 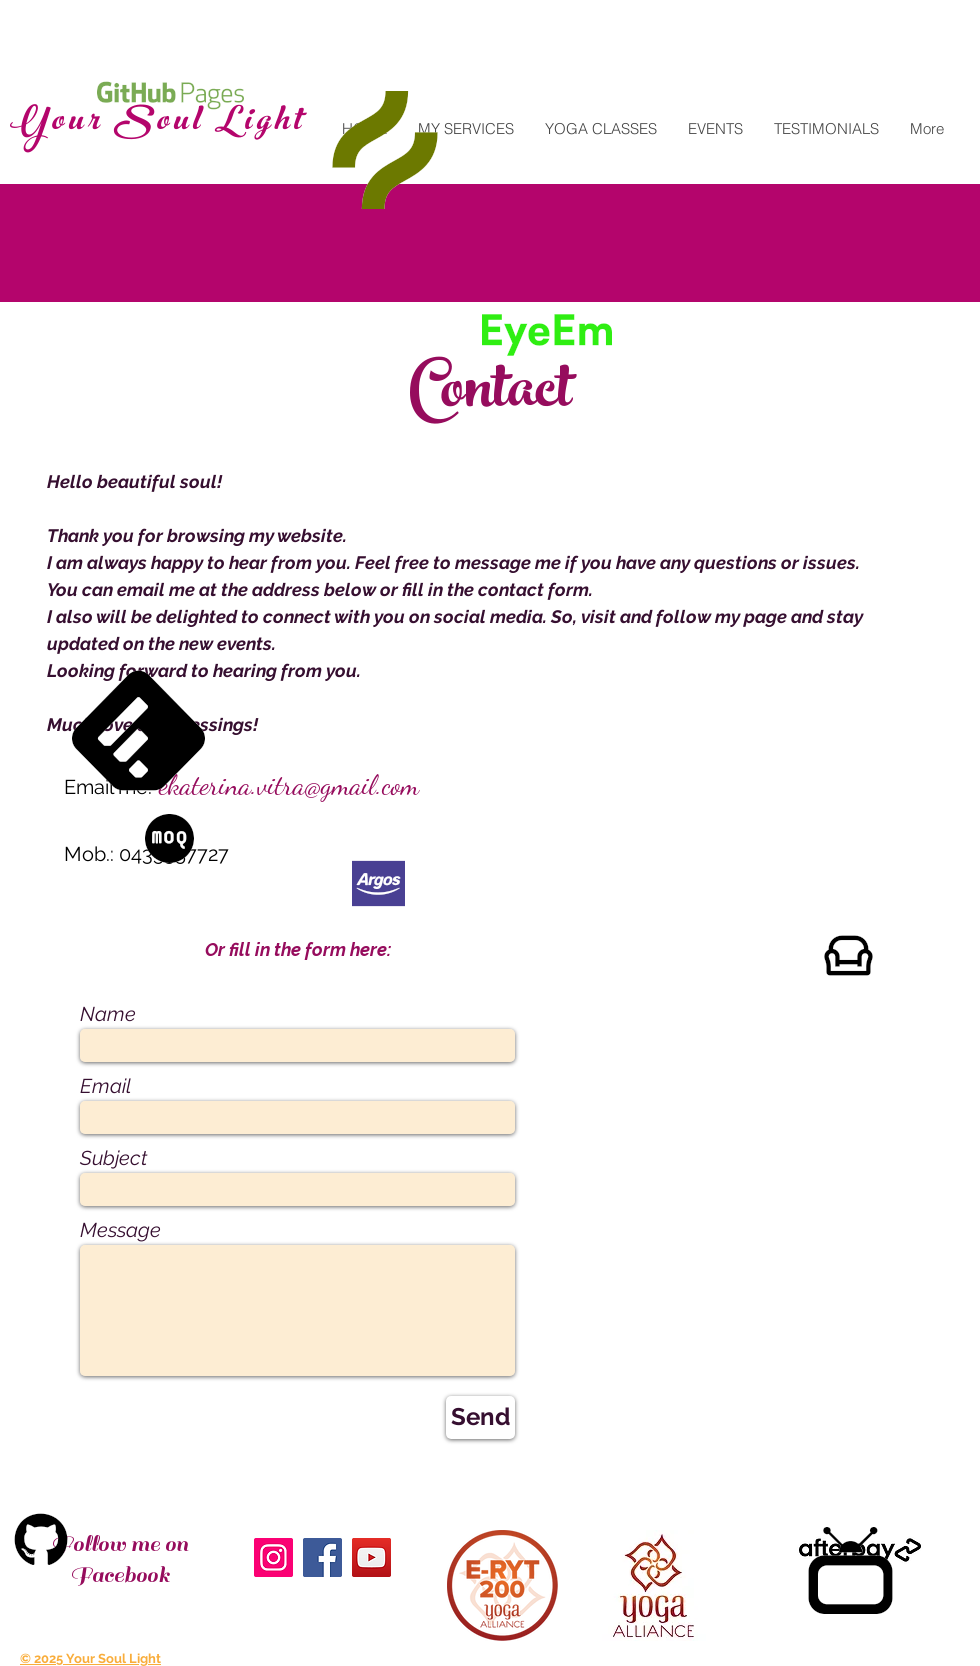 I want to click on browse furniture or home decor items, so click(x=848, y=955).